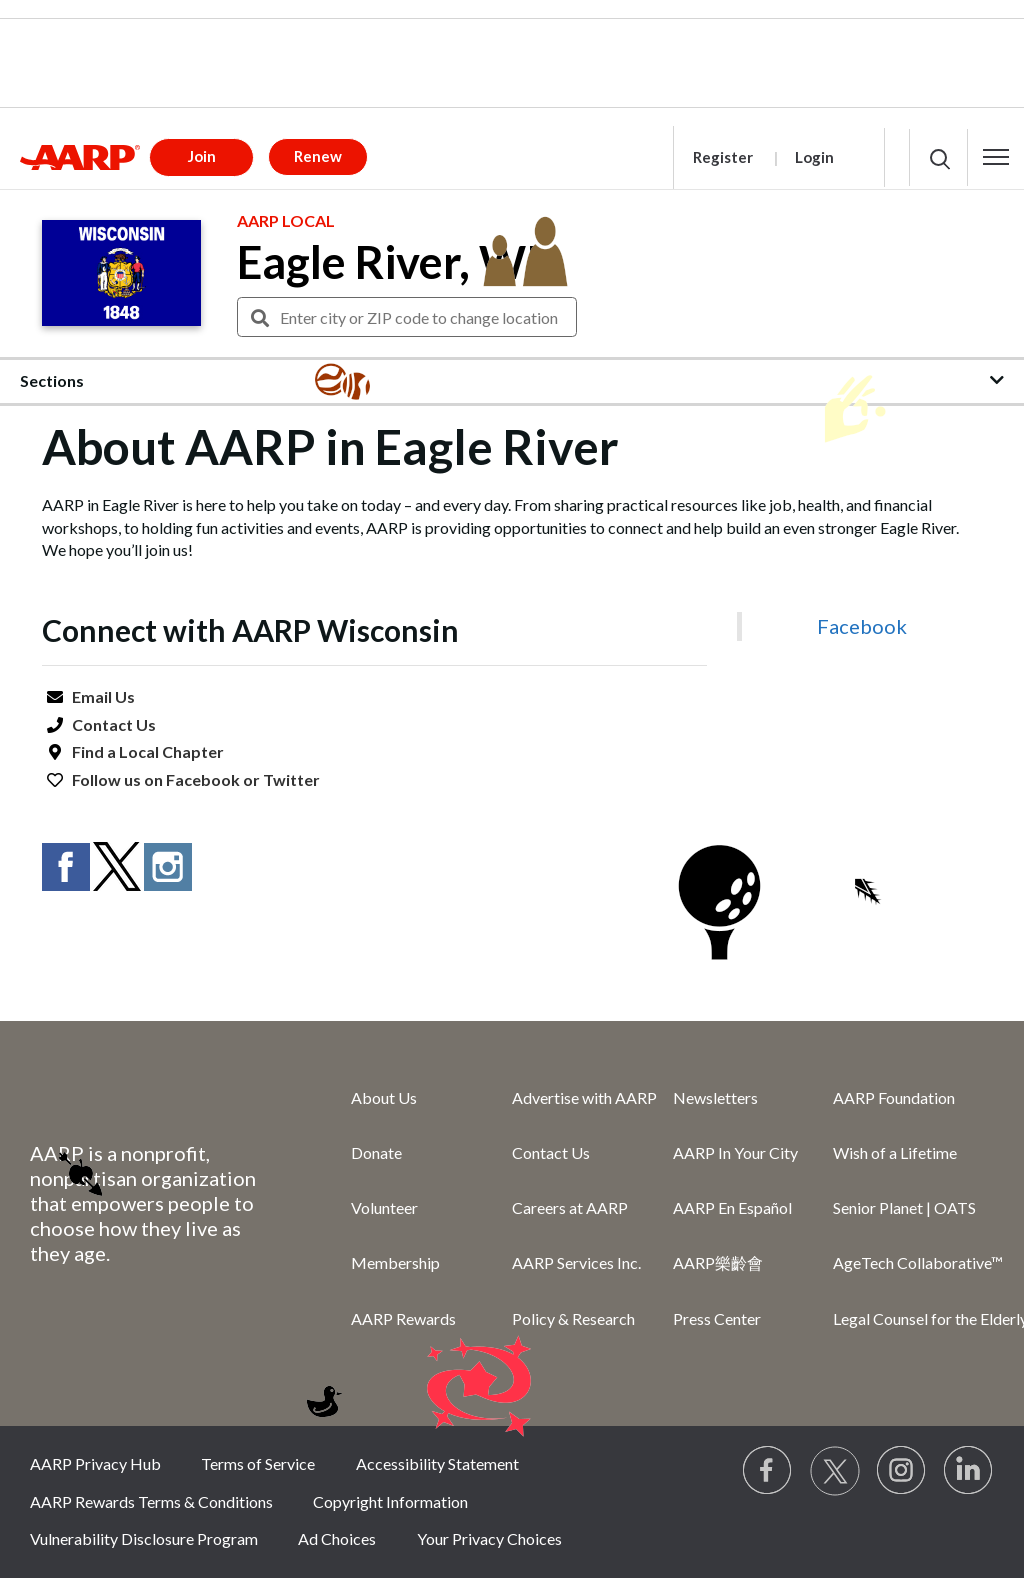  Describe the element at coordinates (324, 1401) in the screenshot. I see `access bath time or kids' mode features` at that location.